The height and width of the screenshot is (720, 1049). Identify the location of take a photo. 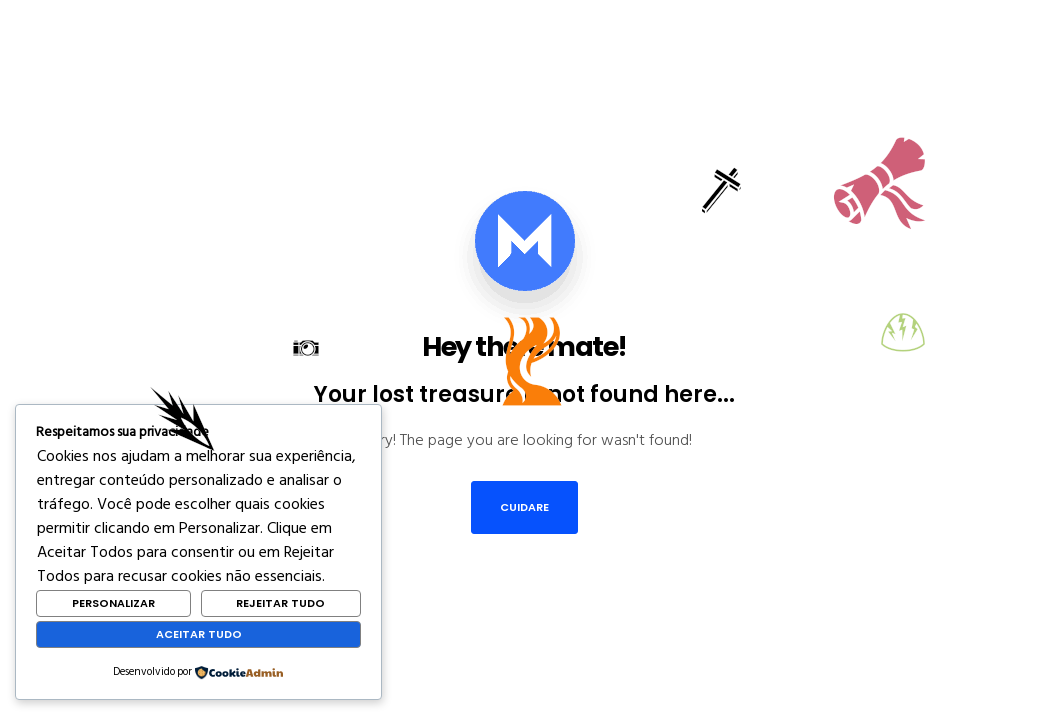
(306, 348).